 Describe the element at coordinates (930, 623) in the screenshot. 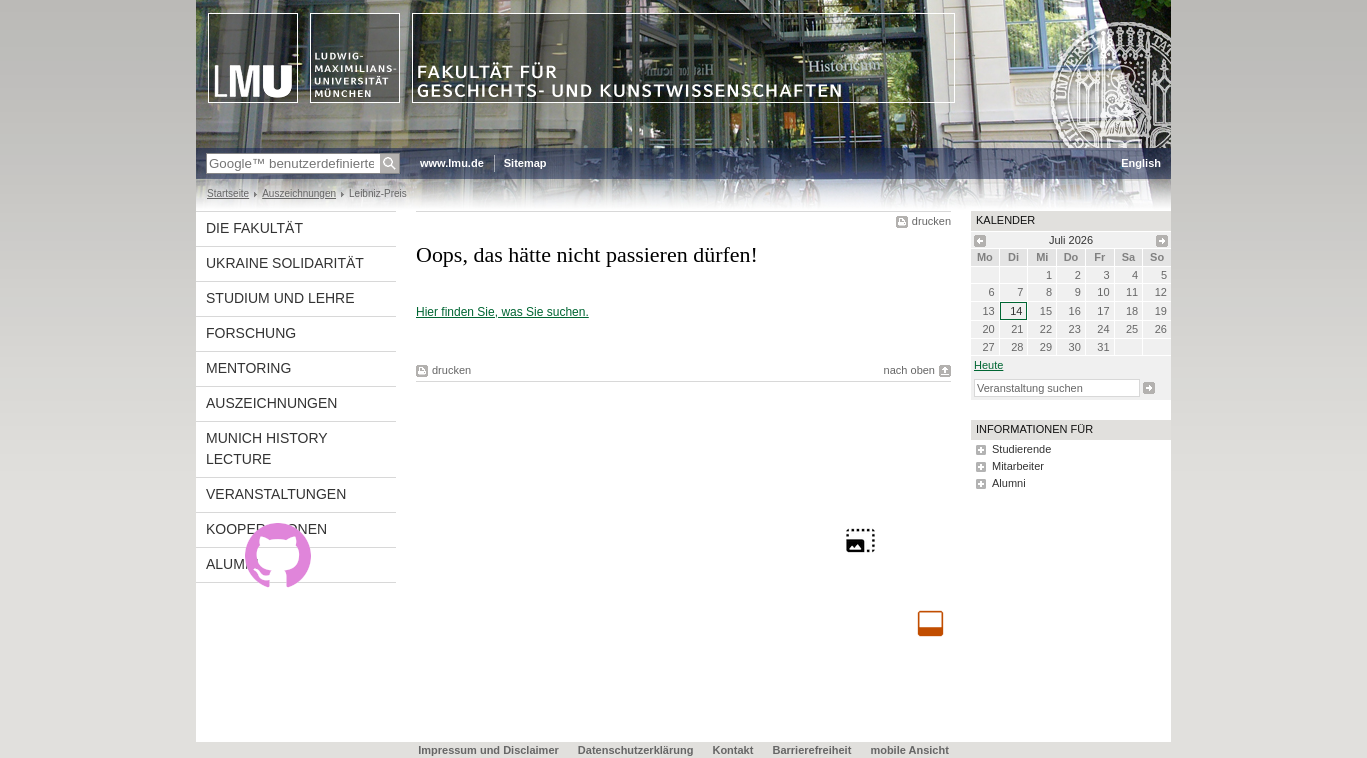

I see `toggle bottom panel visibility` at that location.